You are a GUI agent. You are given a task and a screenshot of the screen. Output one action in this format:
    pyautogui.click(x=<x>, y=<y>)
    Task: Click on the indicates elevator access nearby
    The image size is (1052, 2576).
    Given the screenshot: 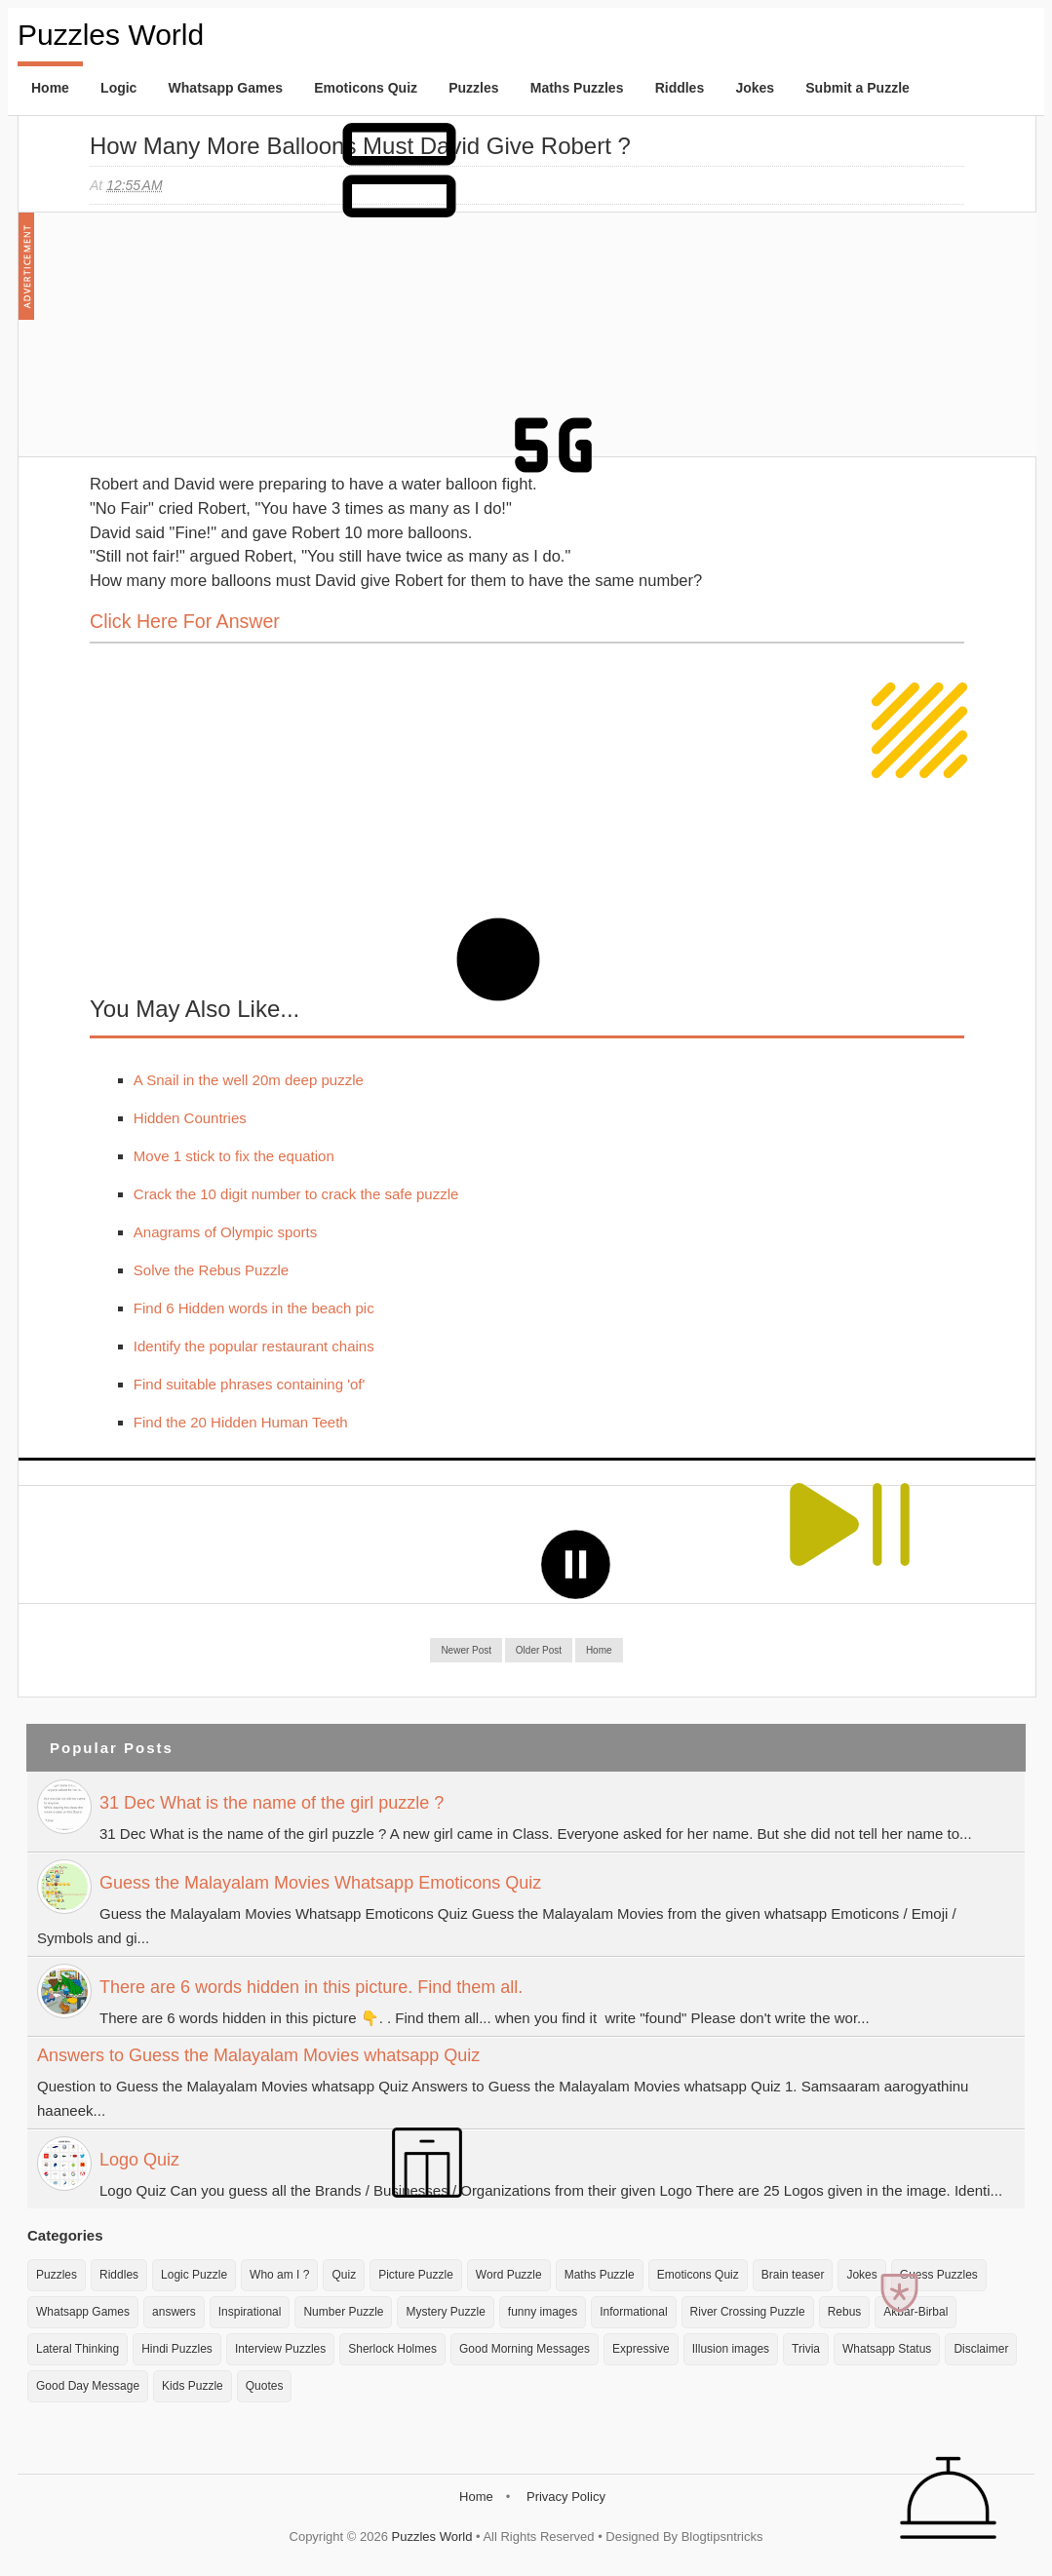 What is the action you would take?
    pyautogui.click(x=427, y=2163)
    